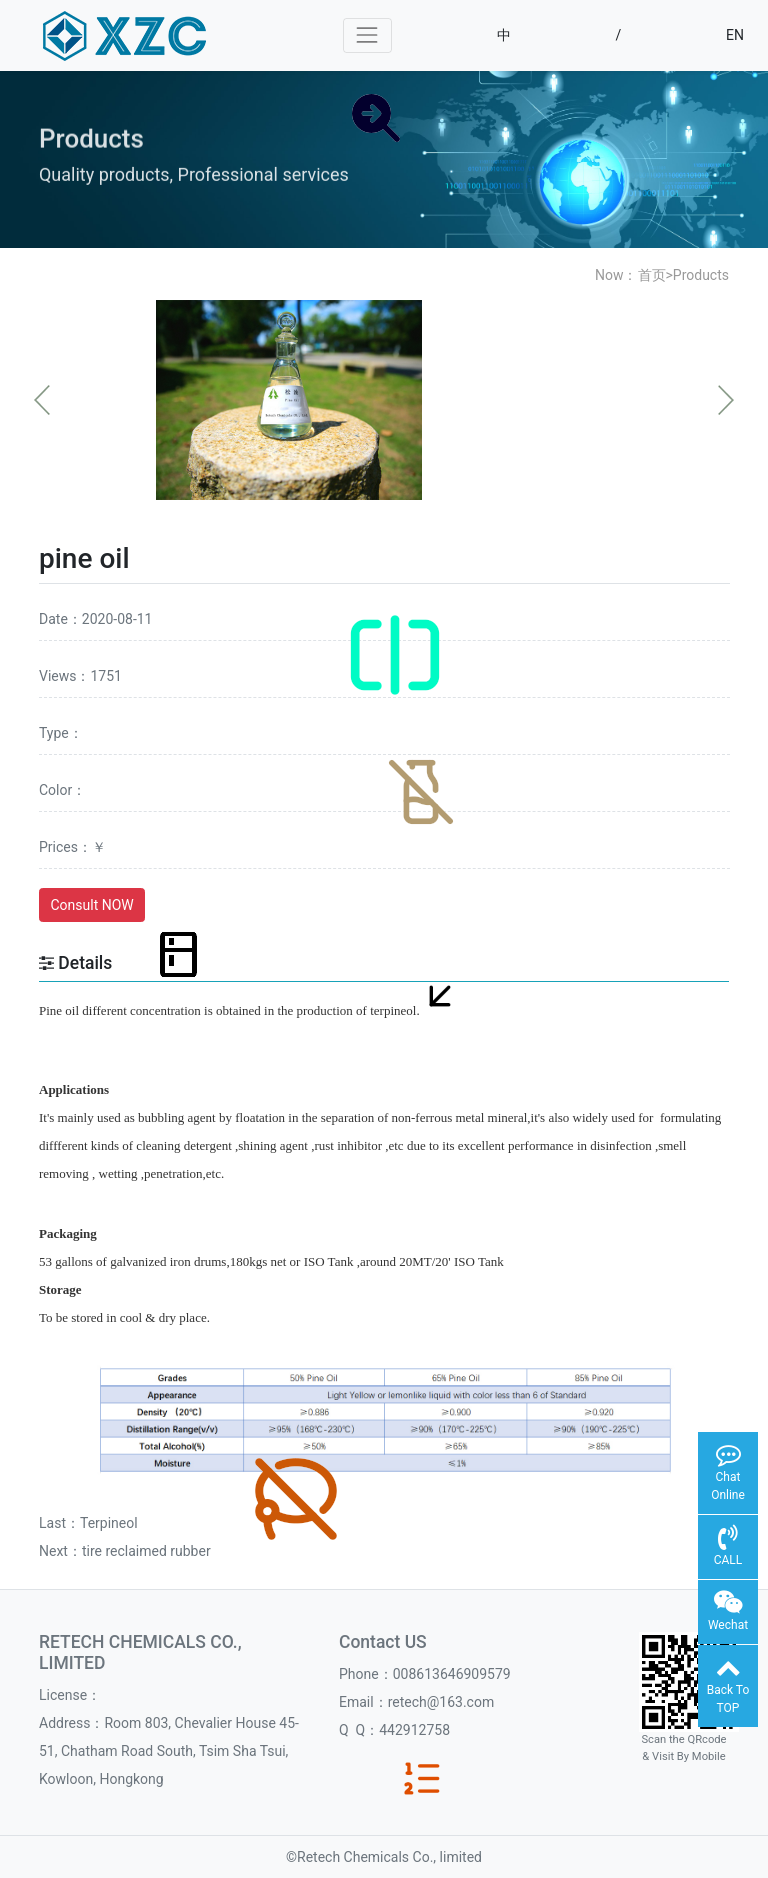 This screenshot has width=768, height=1878. Describe the element at coordinates (395, 655) in the screenshot. I see `split view horizontally` at that location.